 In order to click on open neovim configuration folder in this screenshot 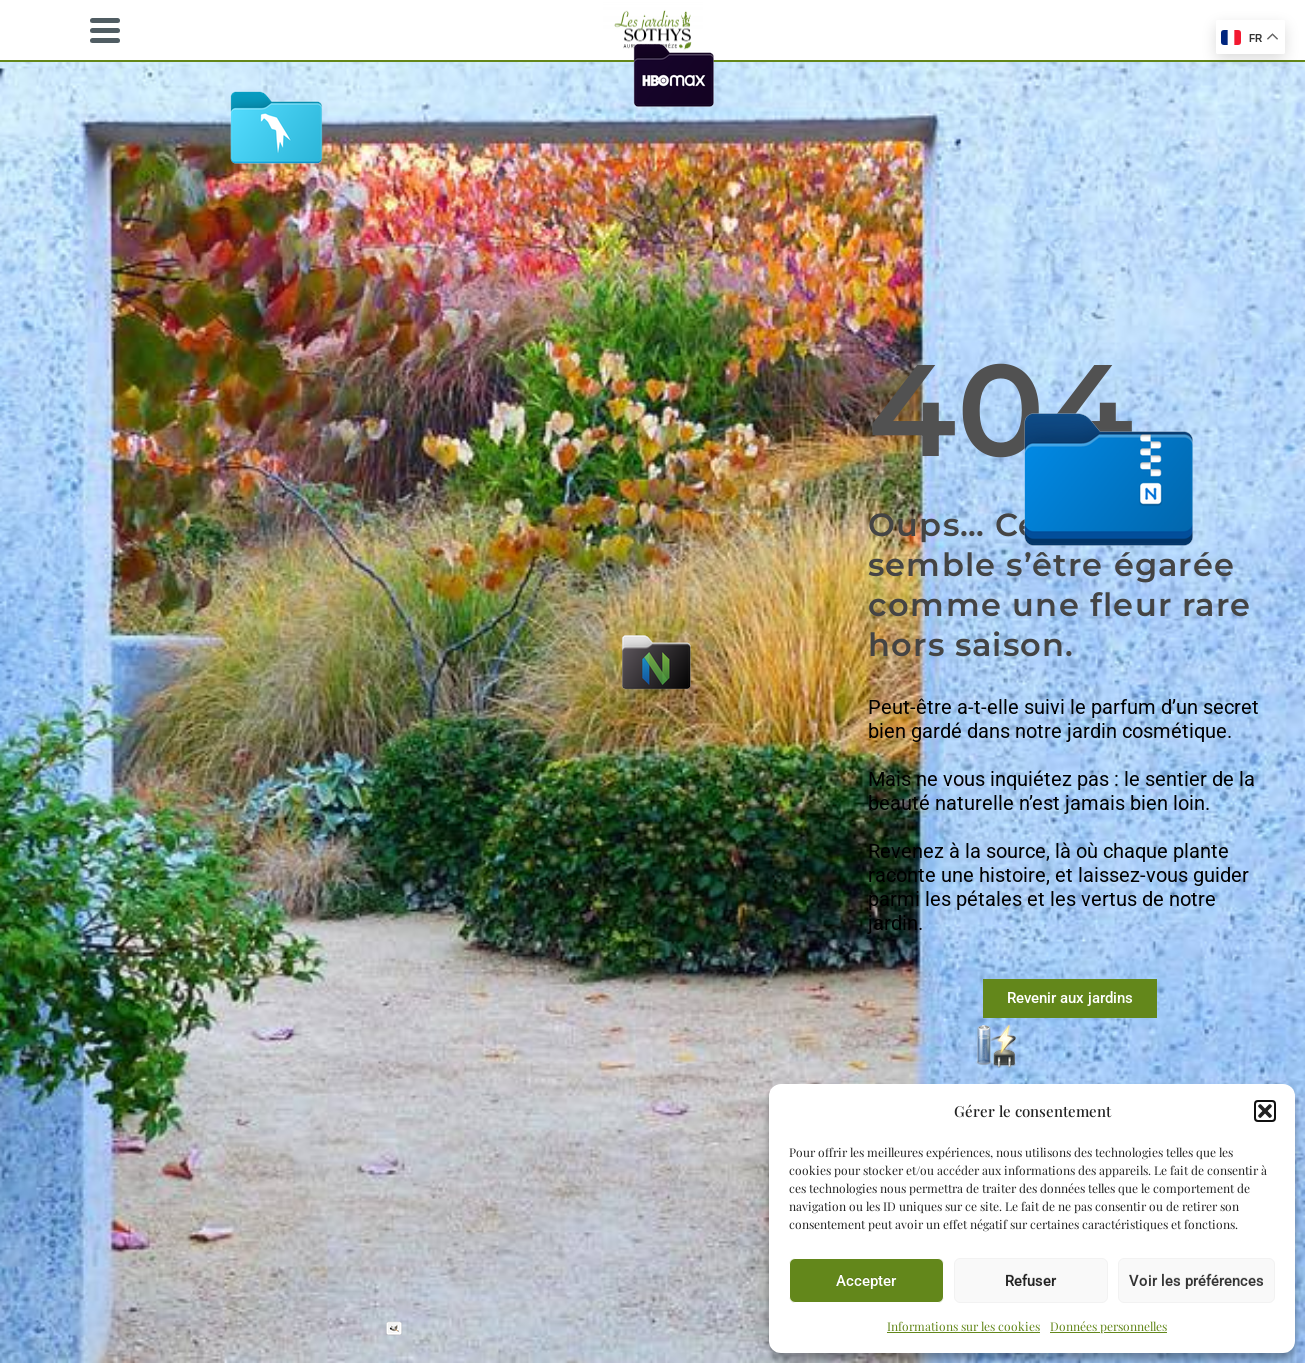, I will do `click(656, 664)`.